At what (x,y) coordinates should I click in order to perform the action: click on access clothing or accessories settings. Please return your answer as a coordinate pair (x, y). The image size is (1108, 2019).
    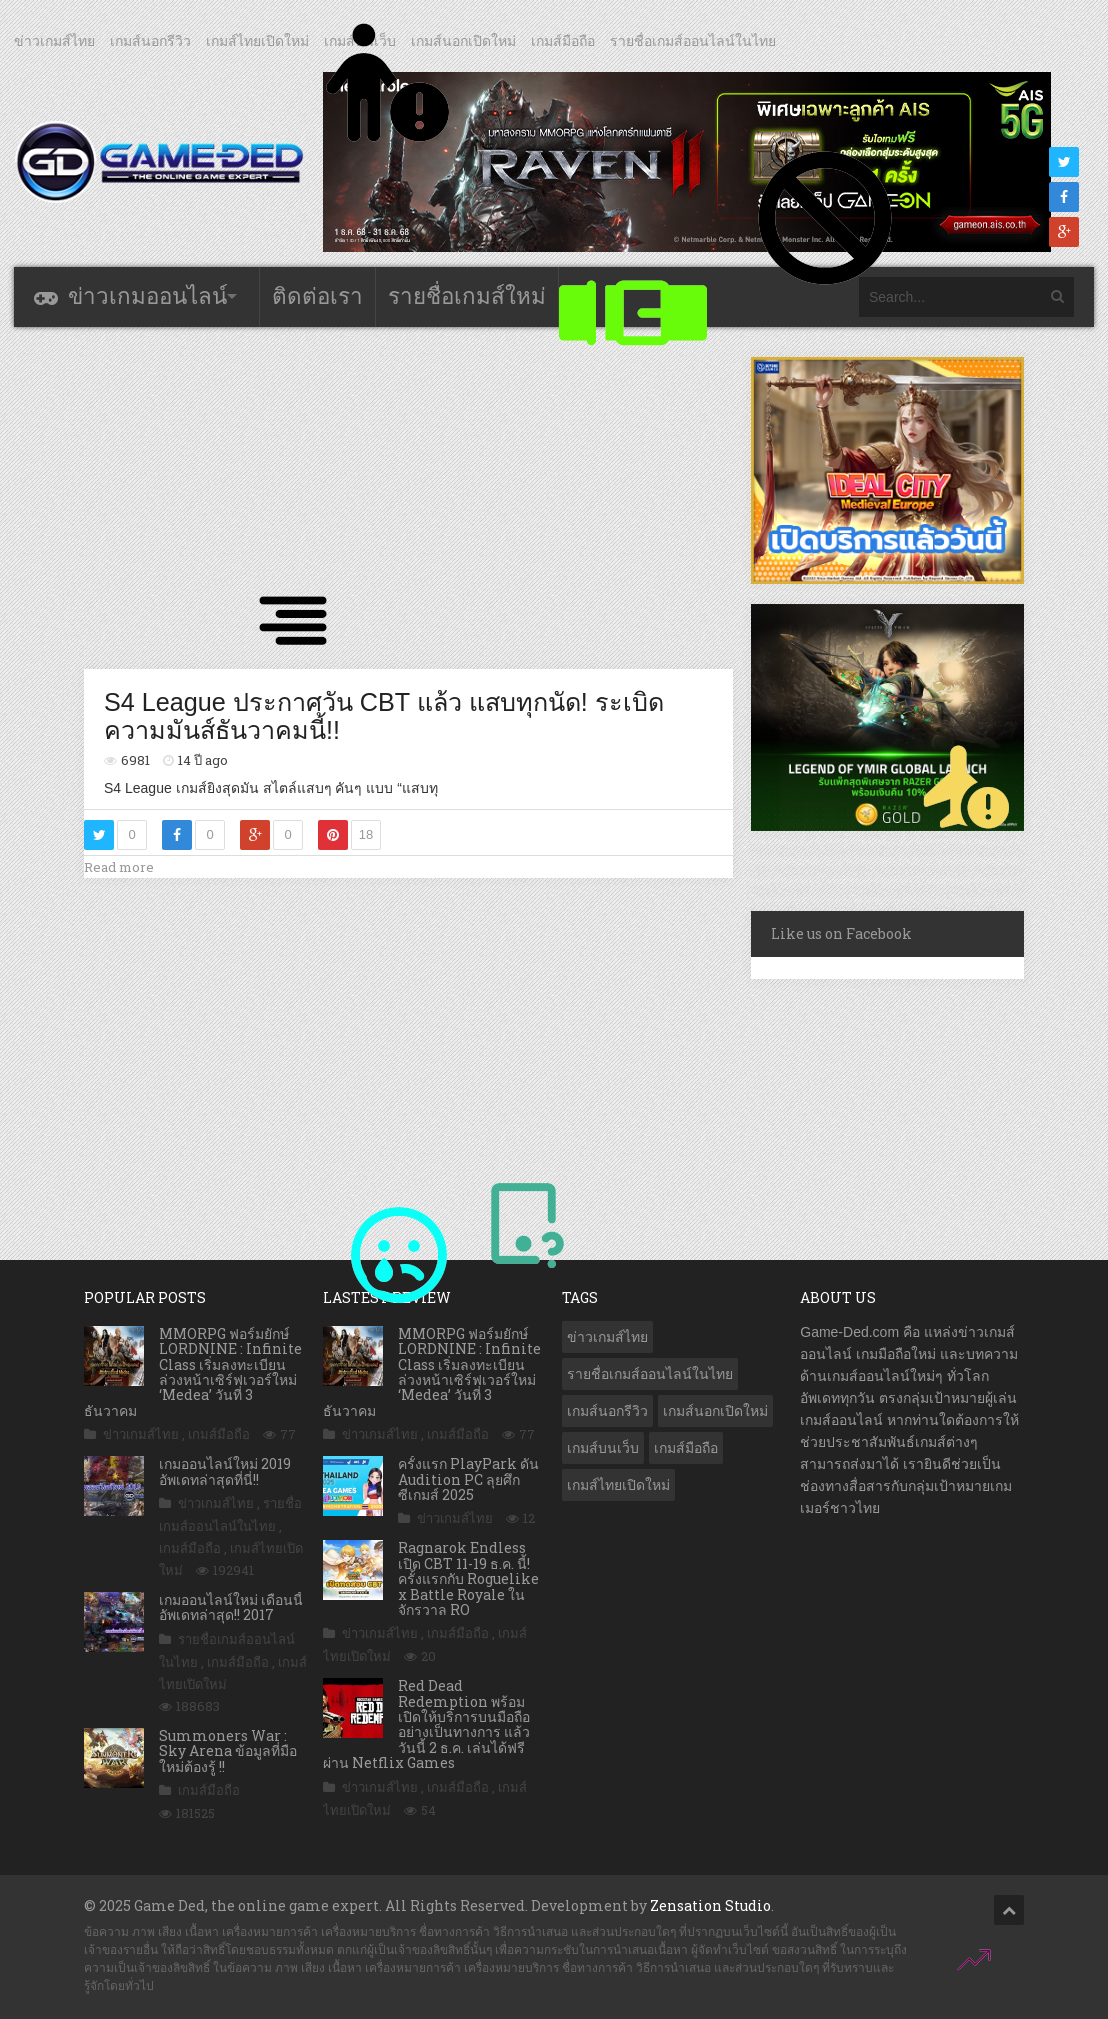
    Looking at the image, I should click on (633, 313).